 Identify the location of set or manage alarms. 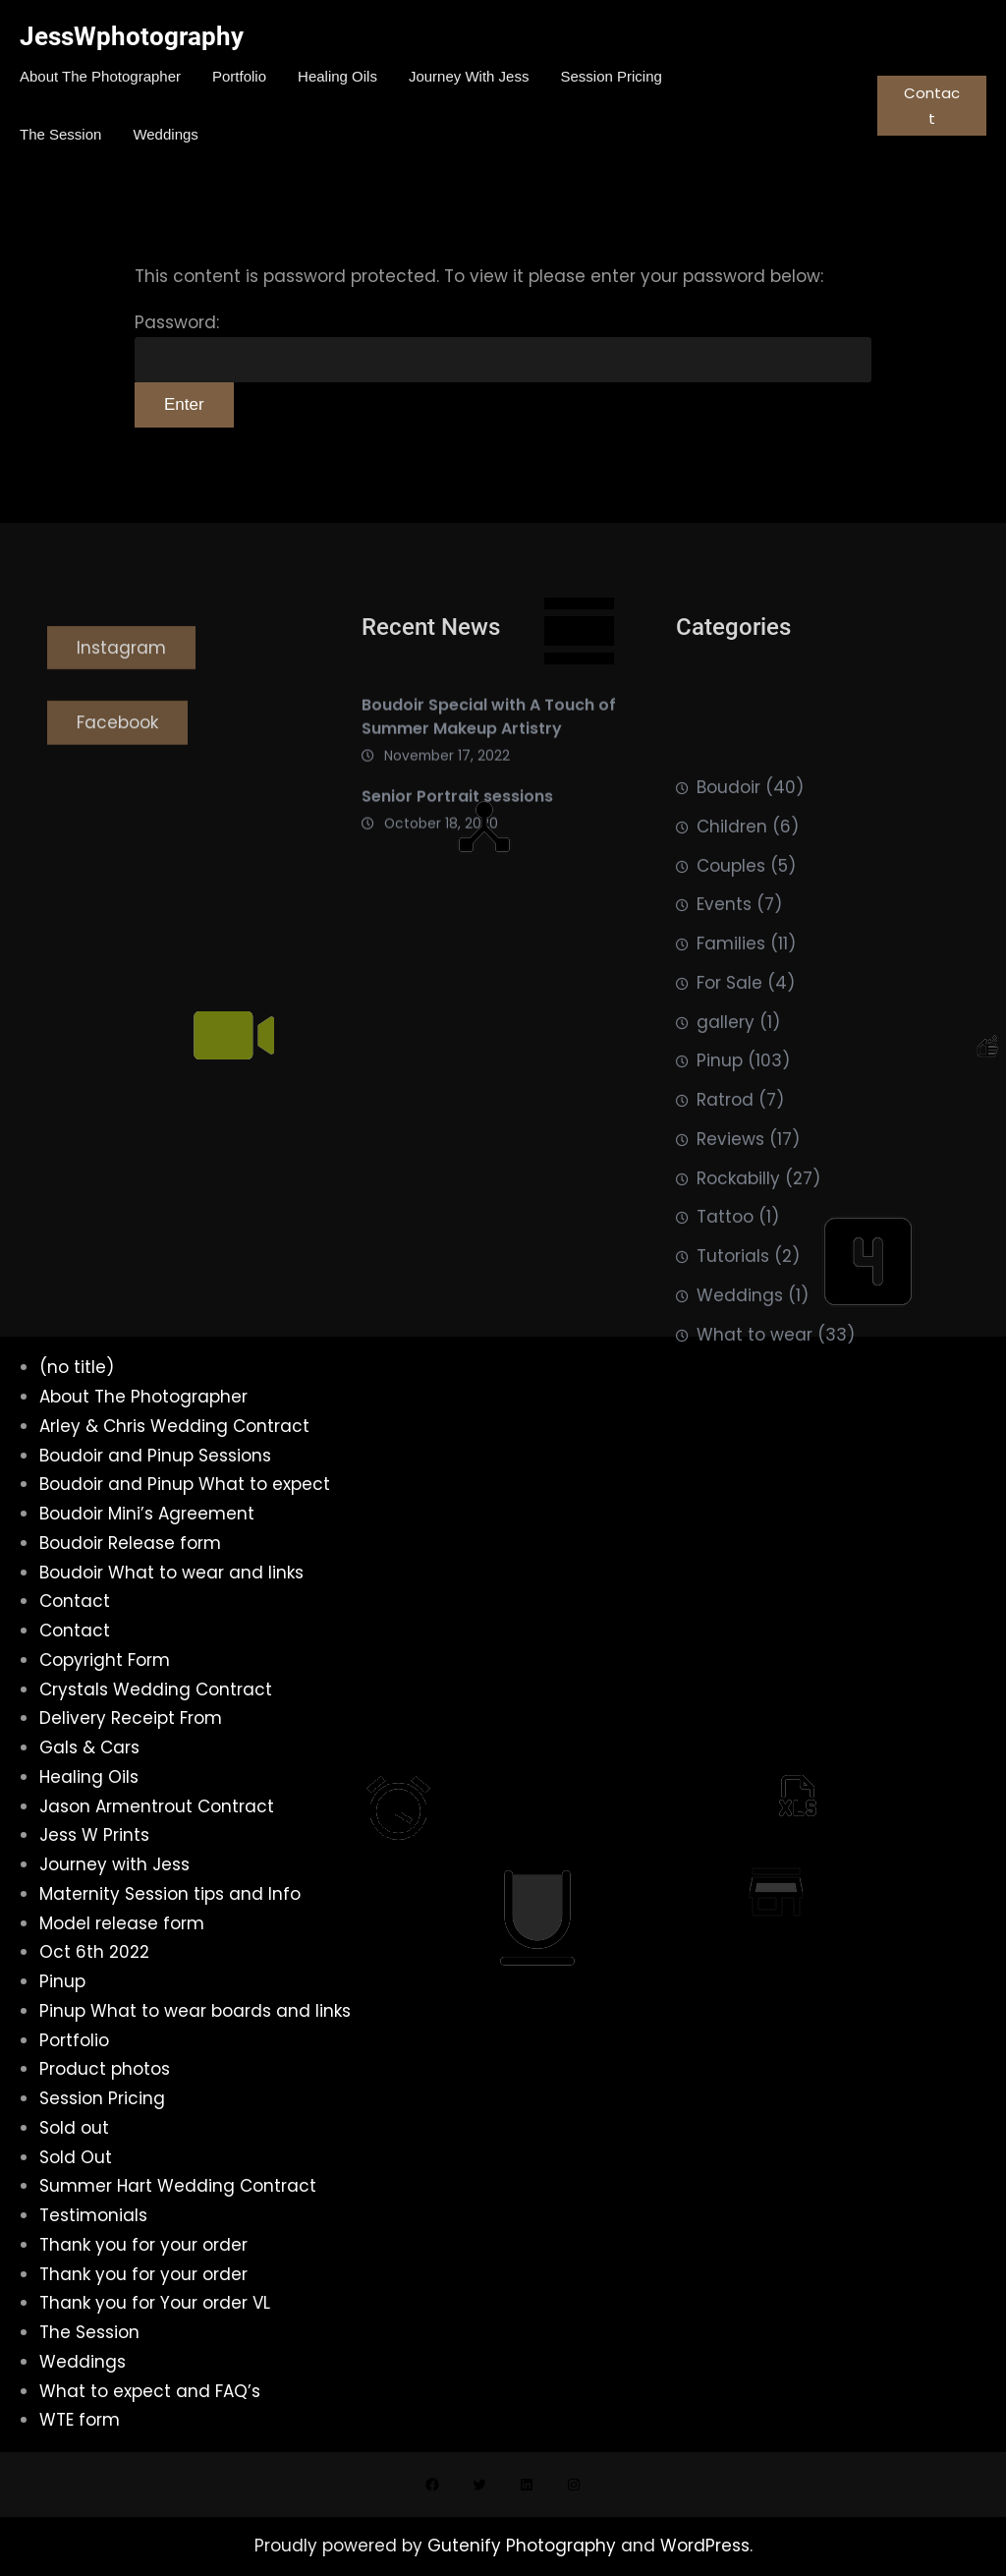
(398, 1807).